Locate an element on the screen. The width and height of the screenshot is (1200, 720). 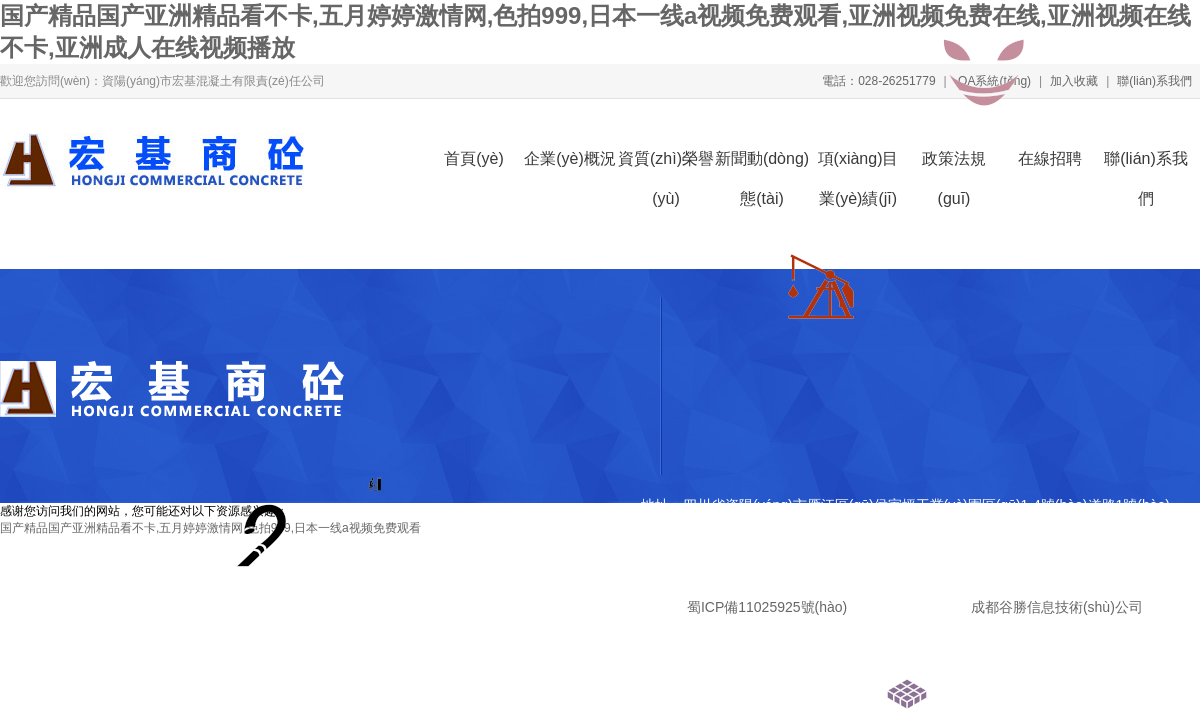
launch projectile or siege weapon in game is located at coordinates (821, 284).